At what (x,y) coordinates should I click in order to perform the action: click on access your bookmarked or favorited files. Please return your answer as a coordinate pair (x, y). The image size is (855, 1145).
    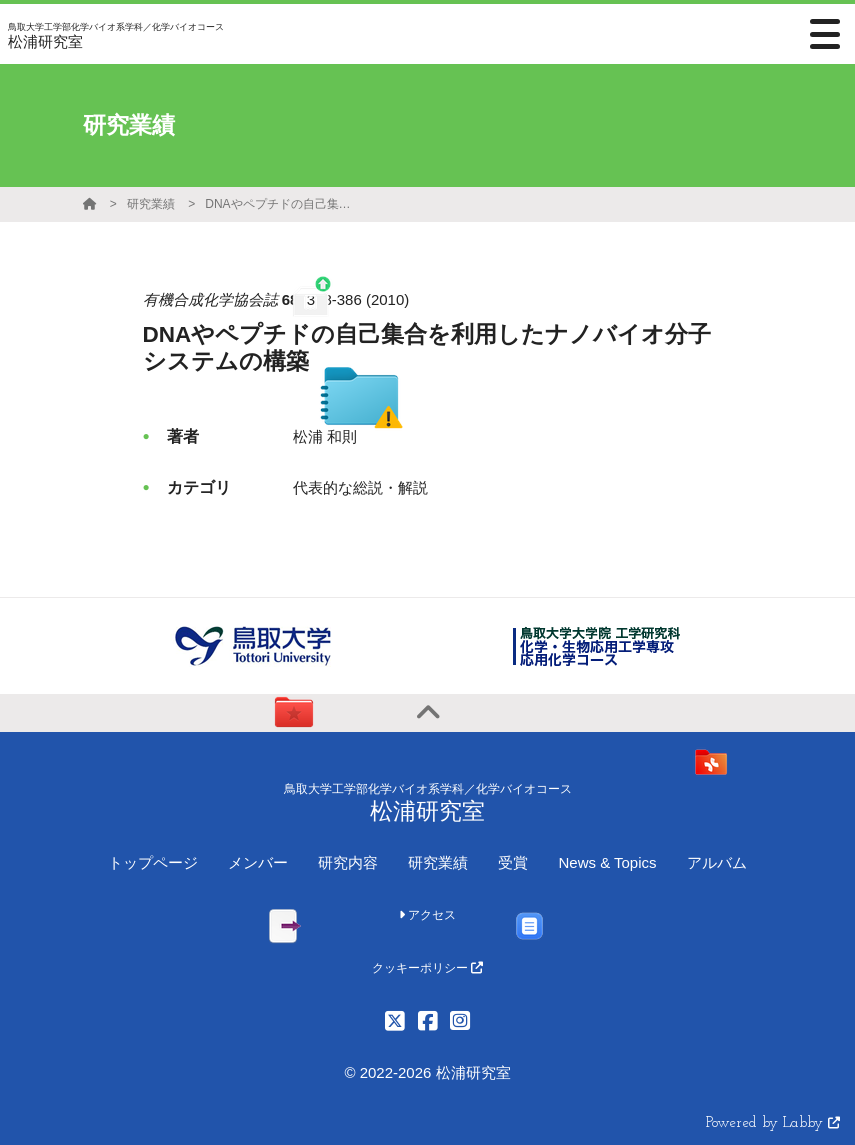
    Looking at the image, I should click on (294, 712).